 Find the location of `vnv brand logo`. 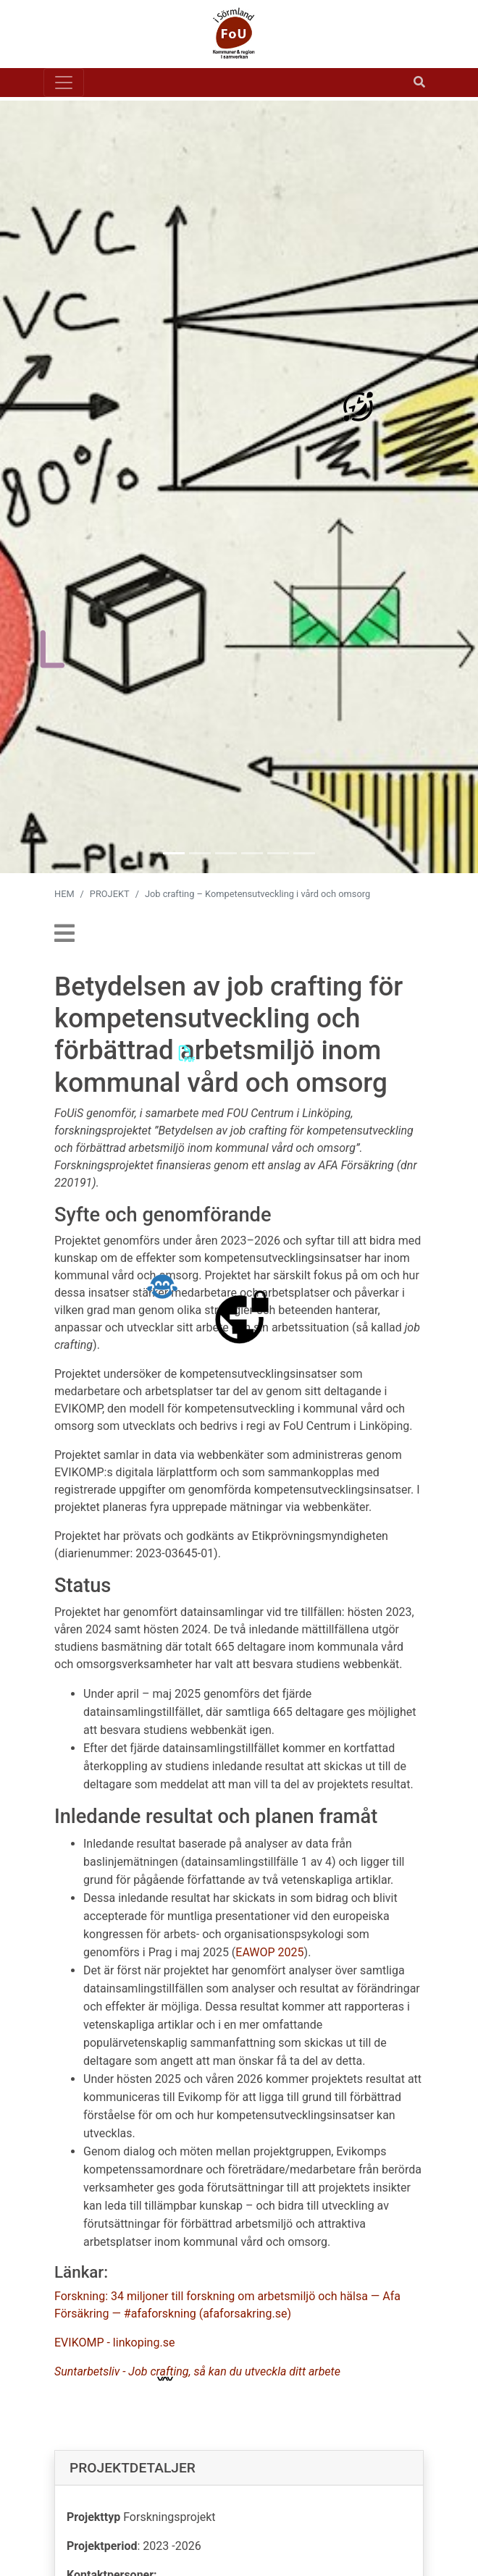

vnv brand logo is located at coordinates (165, 2378).